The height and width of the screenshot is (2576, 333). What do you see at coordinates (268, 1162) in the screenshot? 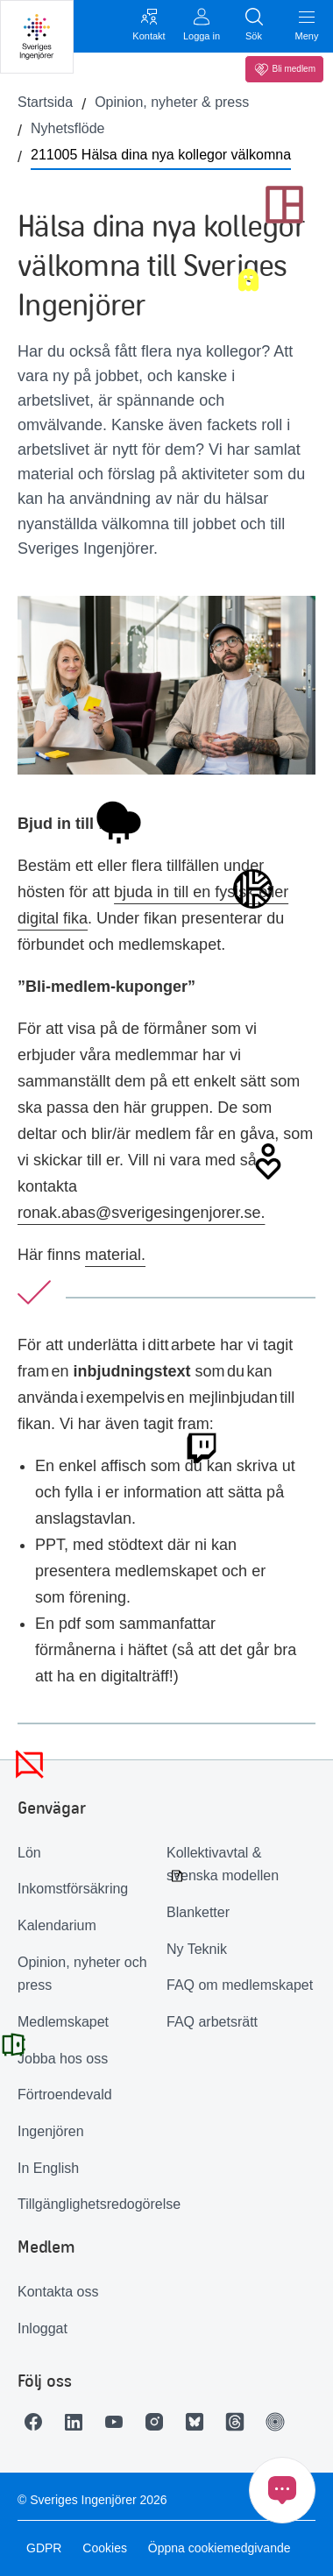
I see `empathize or show compassion for others` at bounding box center [268, 1162].